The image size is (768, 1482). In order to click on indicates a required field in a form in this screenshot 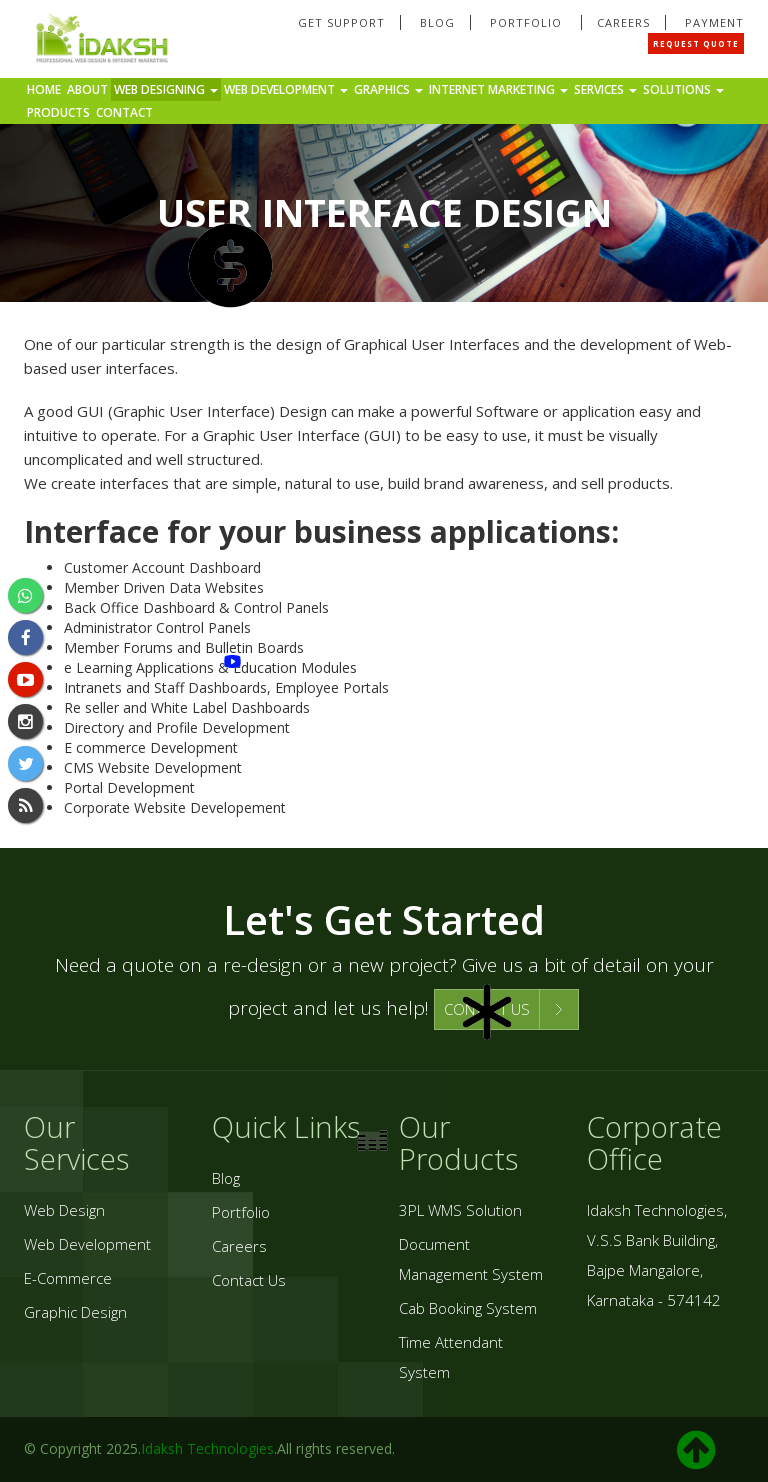, I will do `click(487, 1012)`.